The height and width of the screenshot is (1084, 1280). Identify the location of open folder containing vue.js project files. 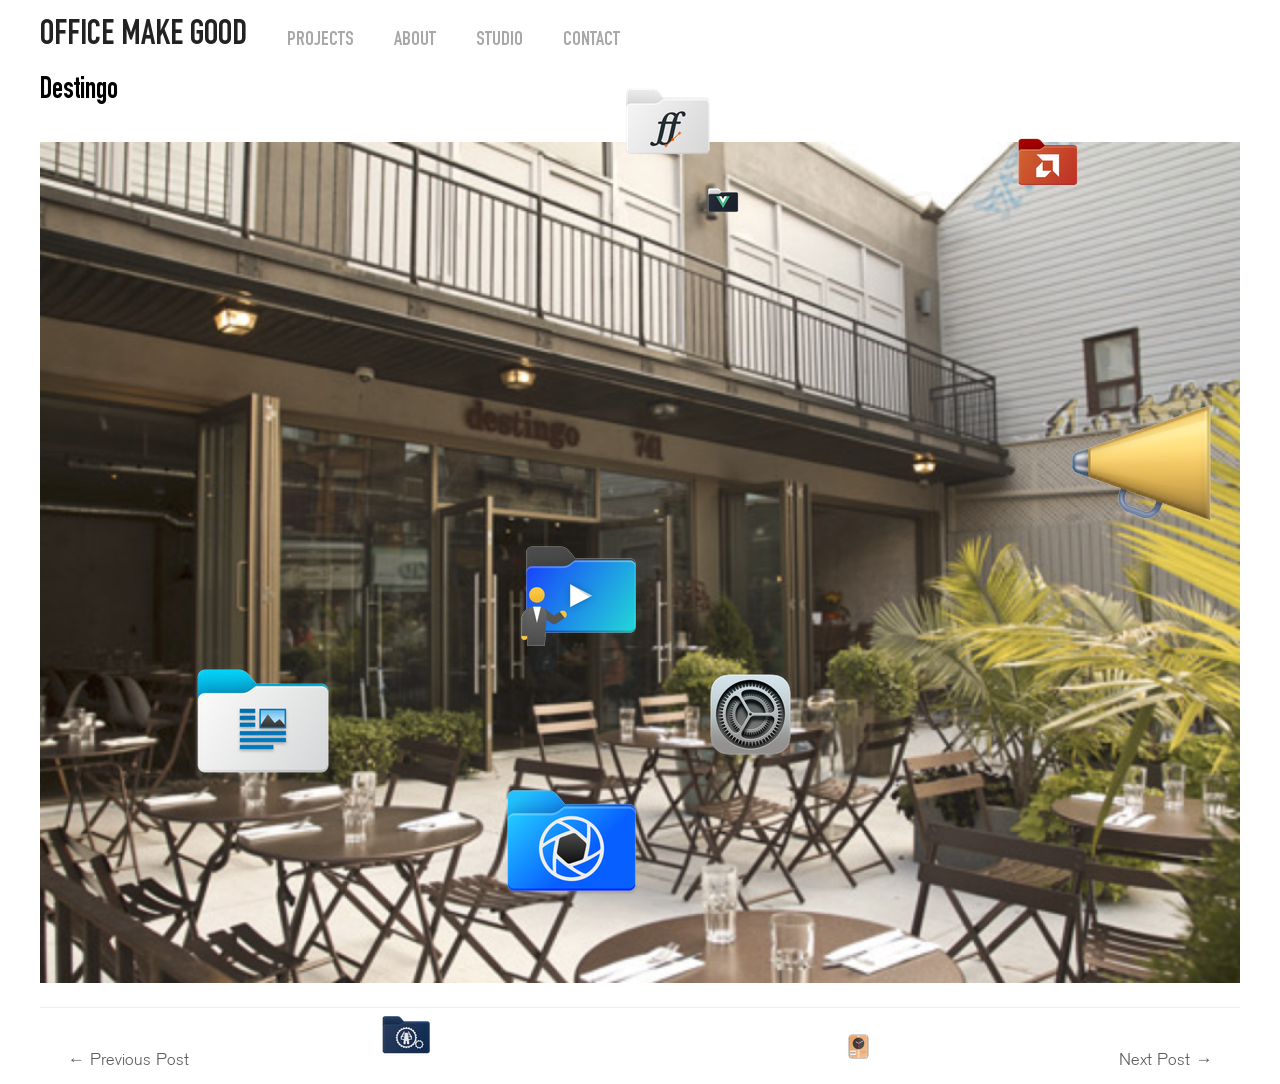
(723, 201).